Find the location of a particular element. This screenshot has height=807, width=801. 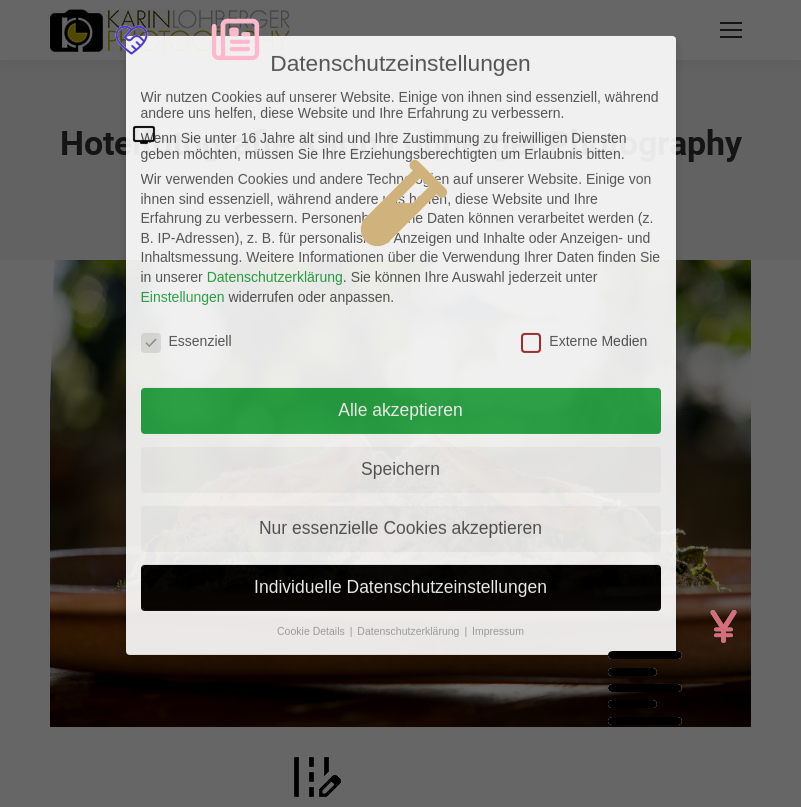

indicates price or payment in Chinese yuan (renminbi) is located at coordinates (723, 626).